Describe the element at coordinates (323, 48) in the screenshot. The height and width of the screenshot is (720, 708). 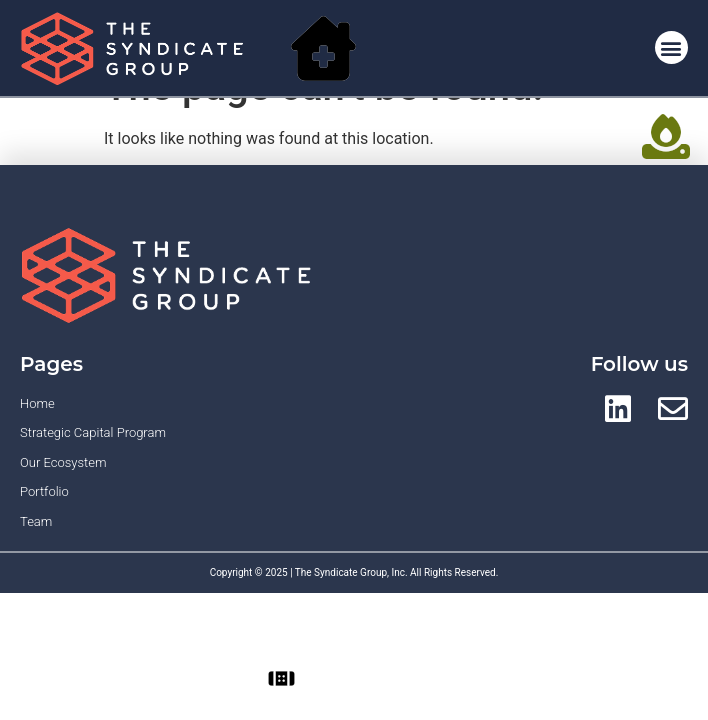
I see `access medical or healthcare services` at that location.